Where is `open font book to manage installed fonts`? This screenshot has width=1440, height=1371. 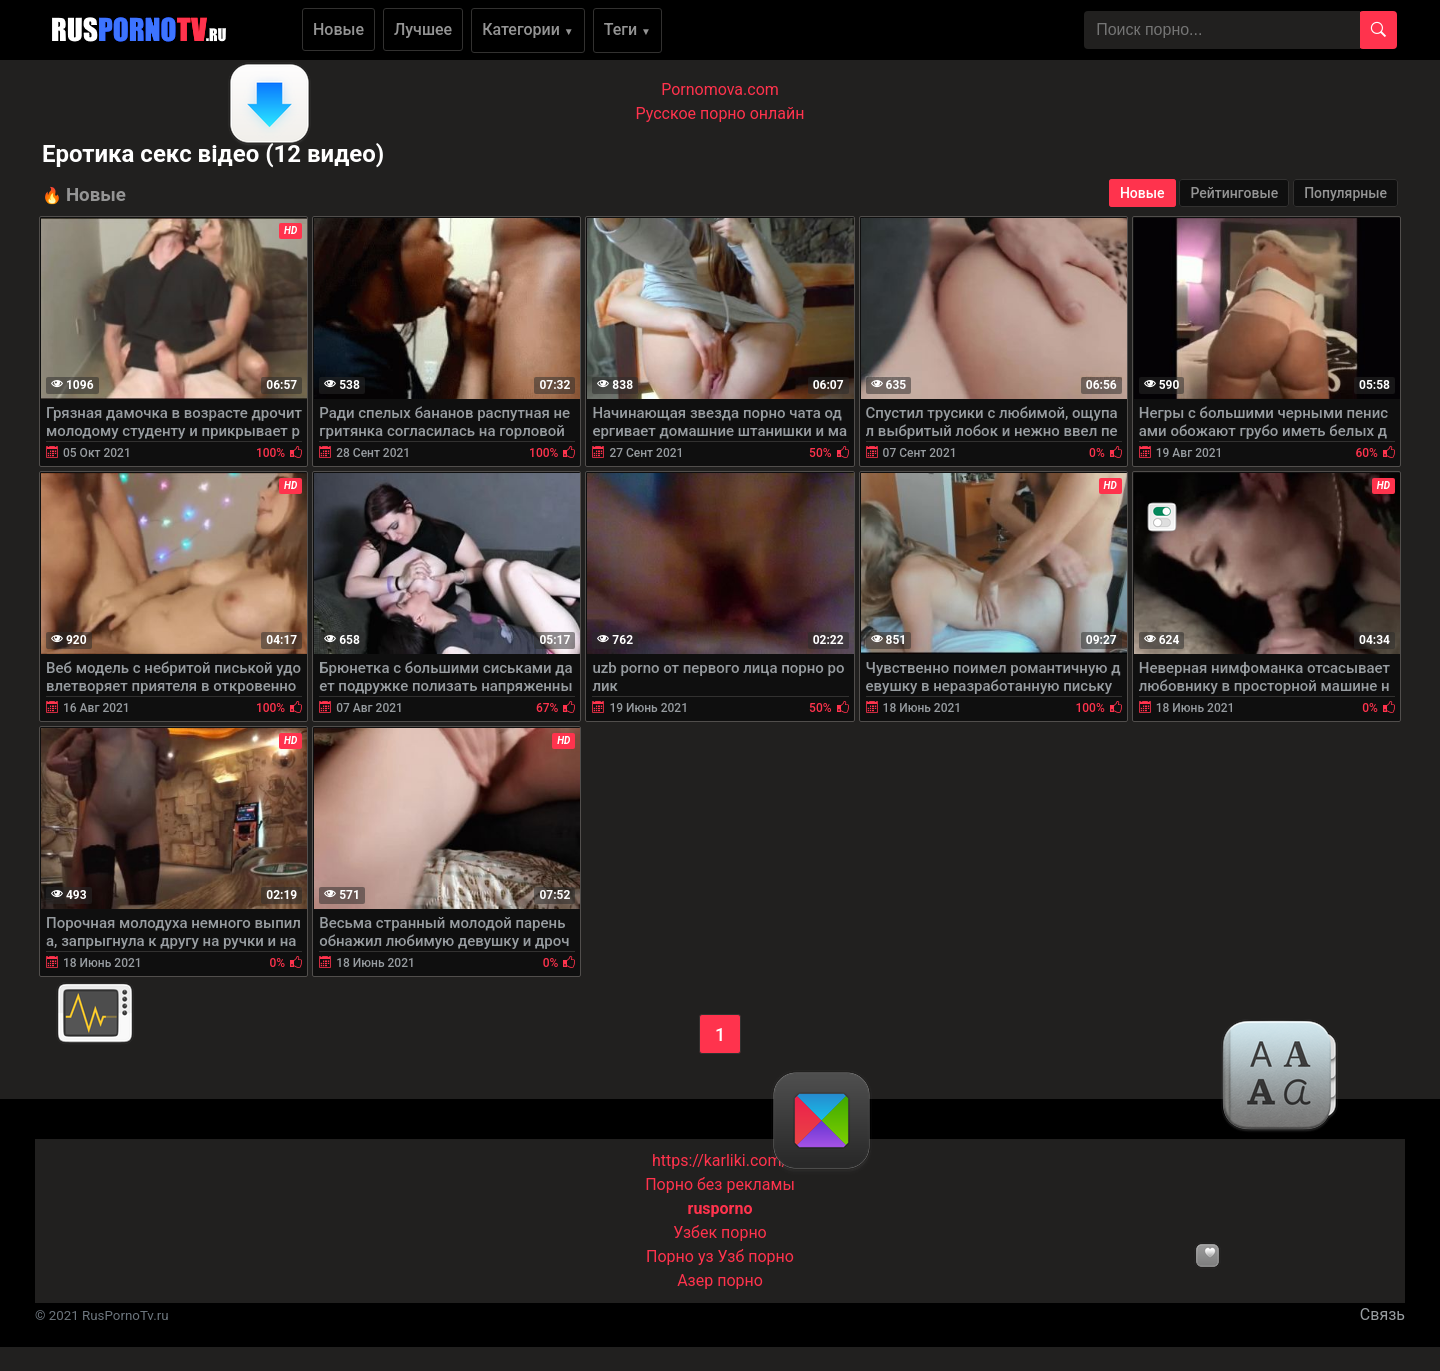 open font book to manage installed fonts is located at coordinates (1277, 1075).